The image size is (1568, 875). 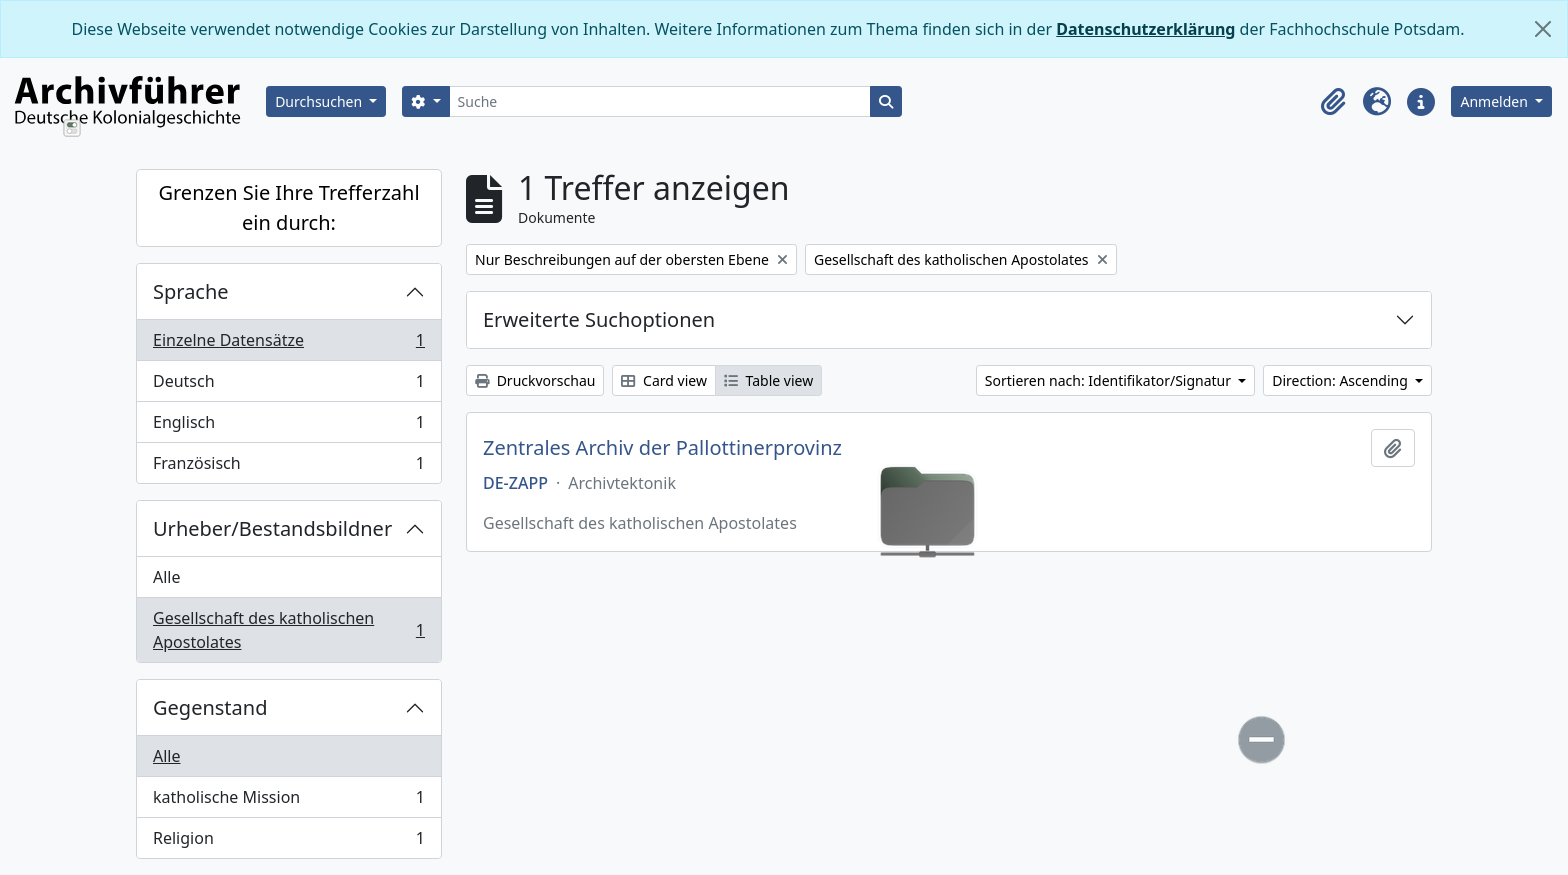 I want to click on open system settings or preferences, so click(x=72, y=128).